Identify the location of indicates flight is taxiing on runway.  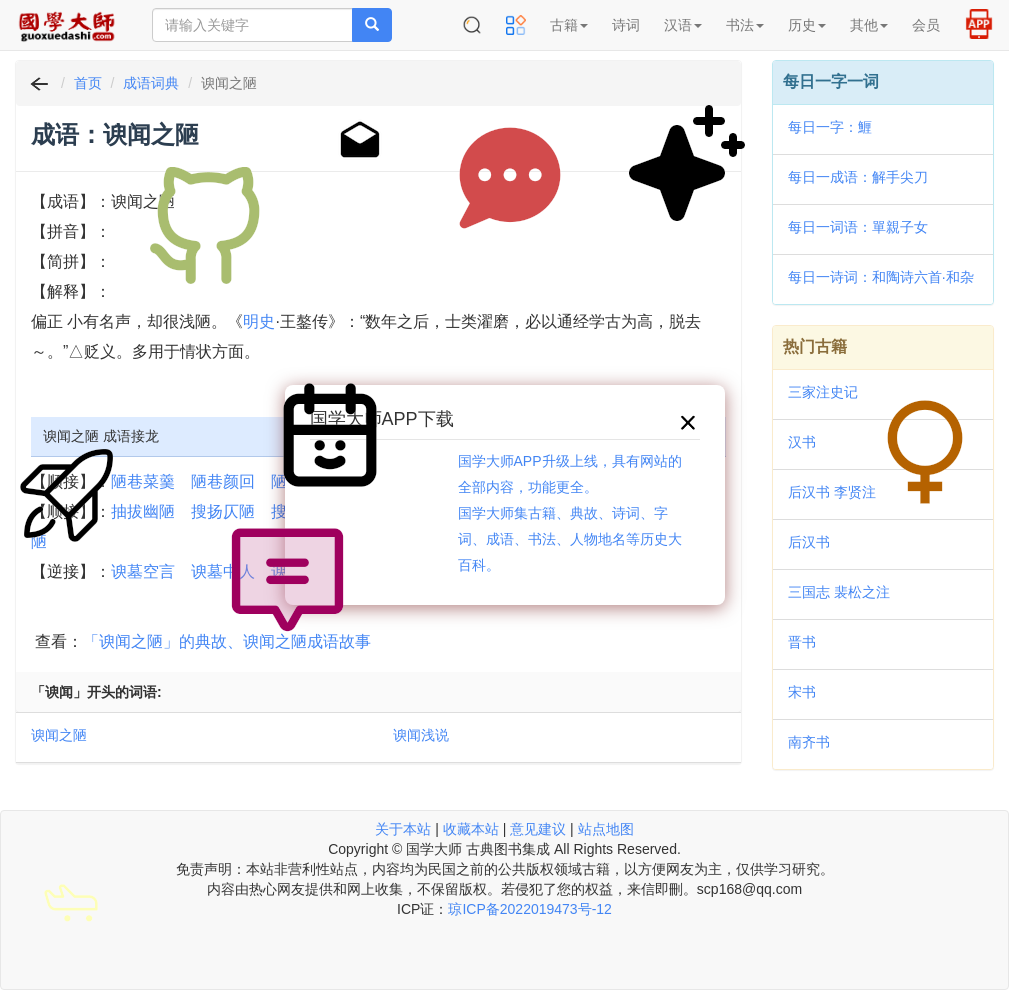
(71, 902).